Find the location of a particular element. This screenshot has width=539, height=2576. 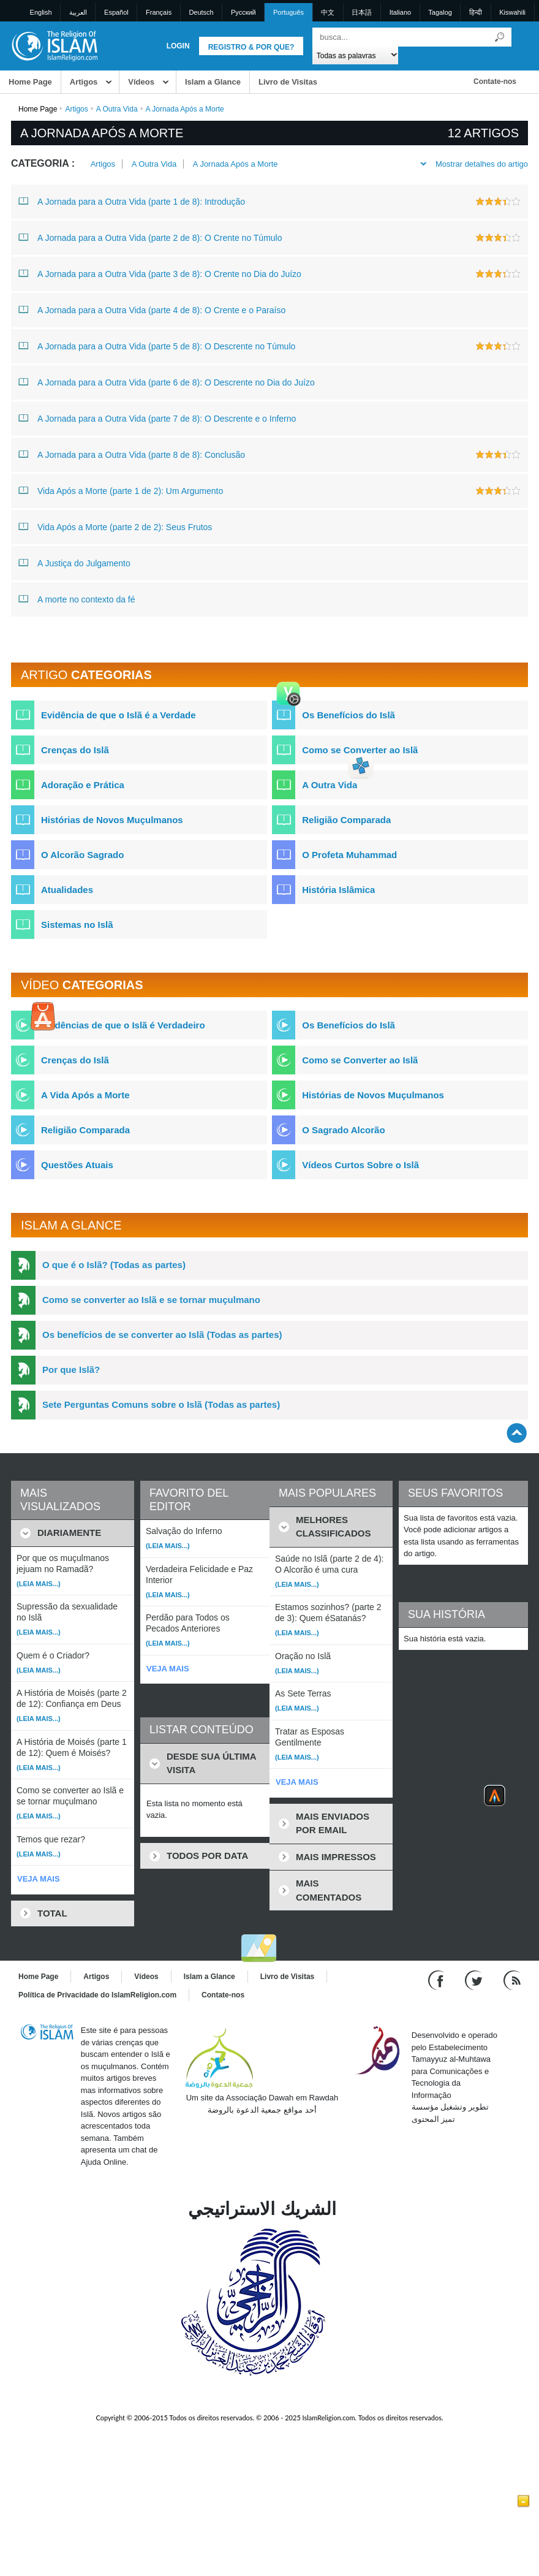

open yubikey personalization settings is located at coordinates (288, 693).